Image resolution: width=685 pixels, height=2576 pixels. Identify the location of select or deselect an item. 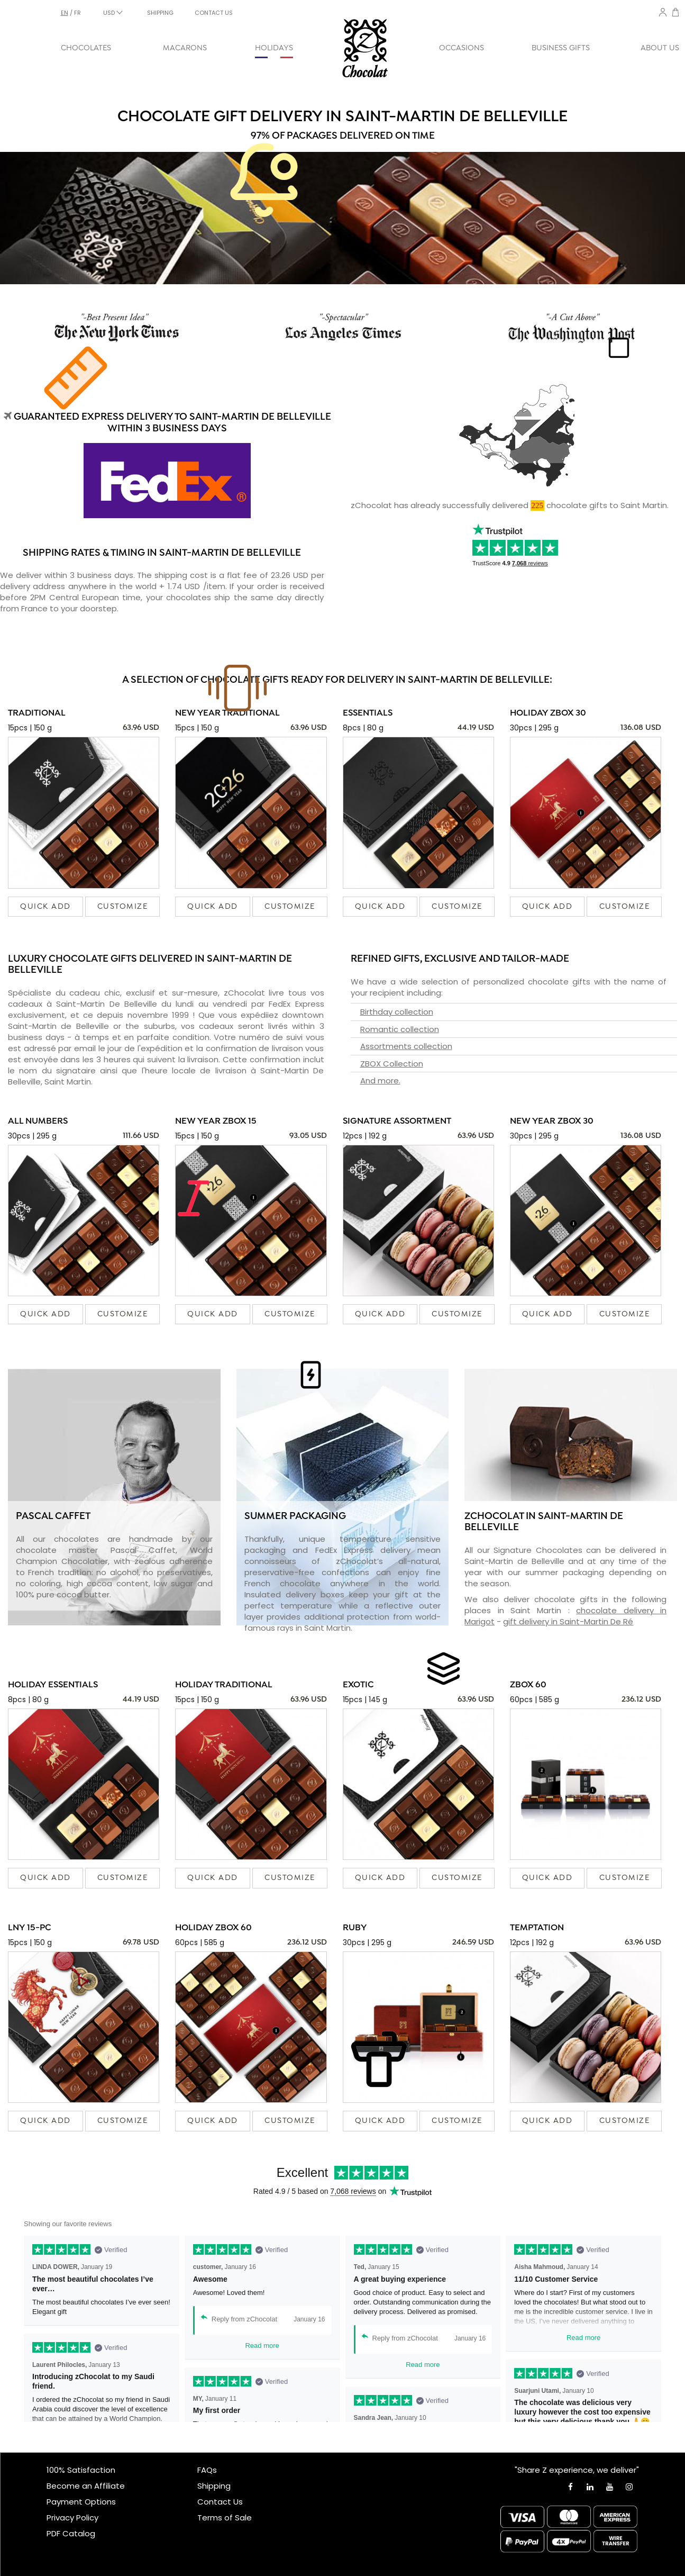
(619, 348).